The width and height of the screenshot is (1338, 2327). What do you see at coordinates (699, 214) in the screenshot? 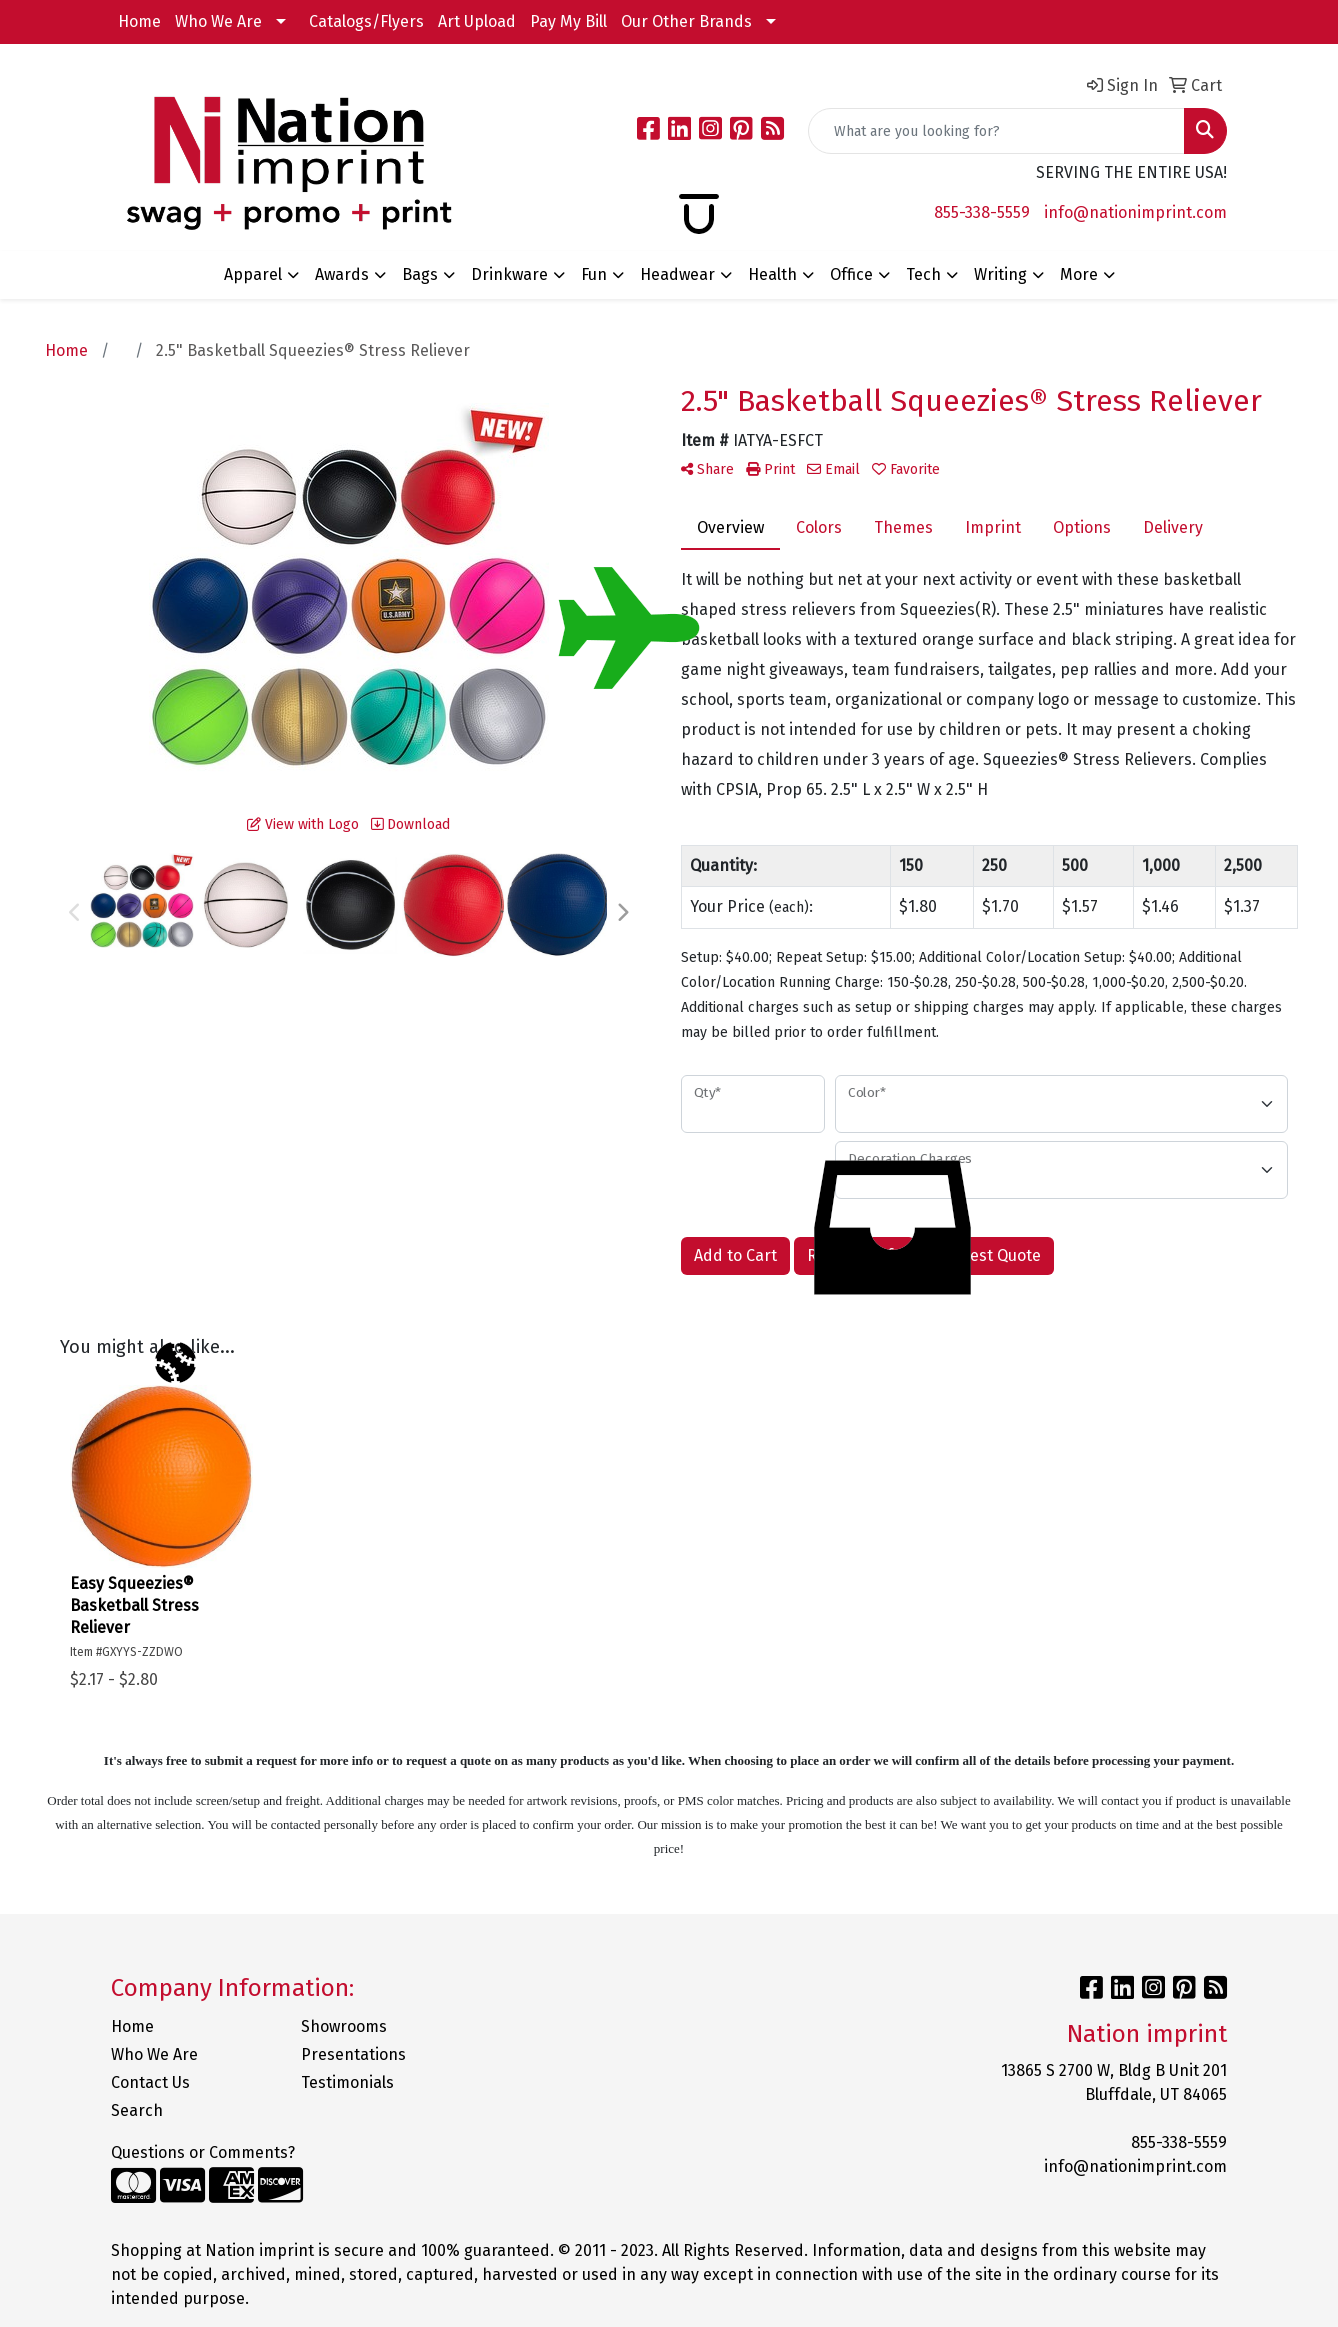
I see `apply overline text formatting` at bounding box center [699, 214].